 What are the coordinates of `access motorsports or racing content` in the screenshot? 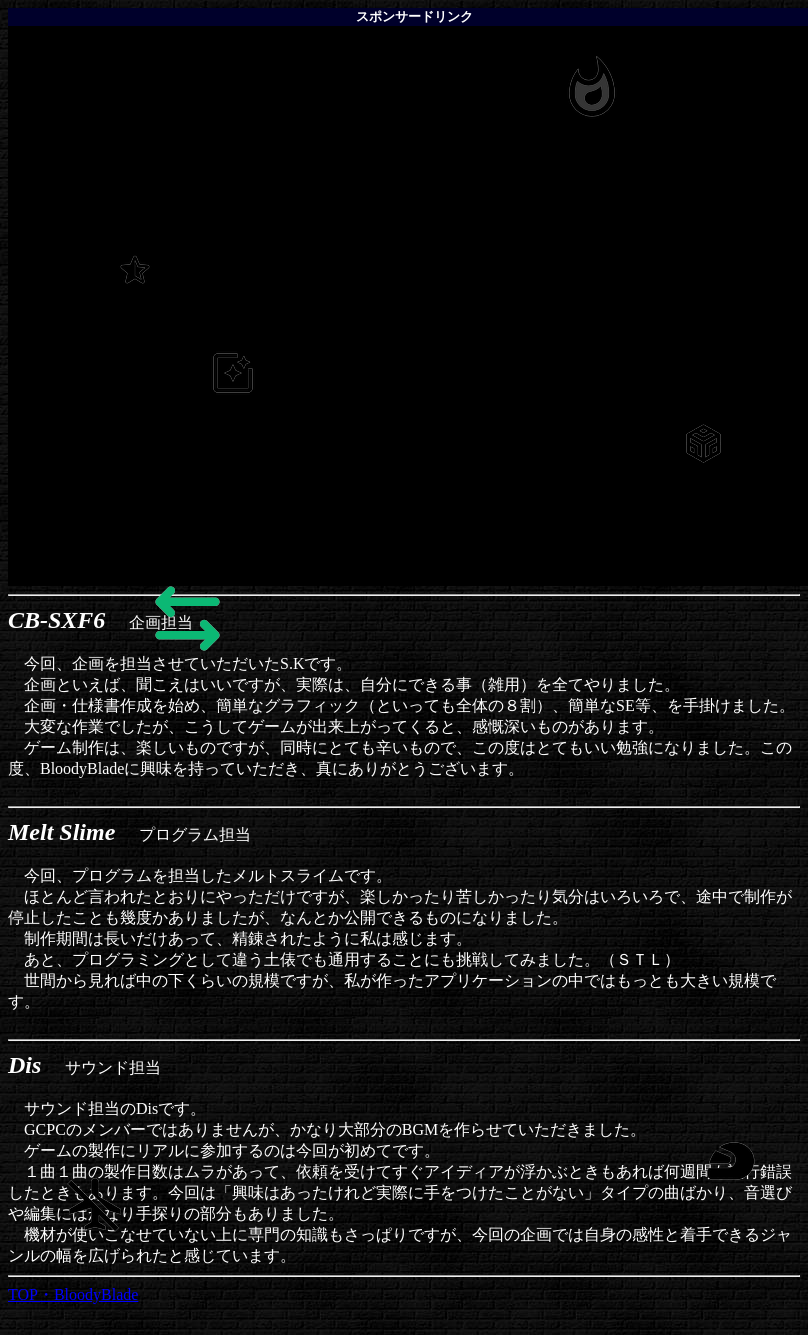 It's located at (731, 1161).